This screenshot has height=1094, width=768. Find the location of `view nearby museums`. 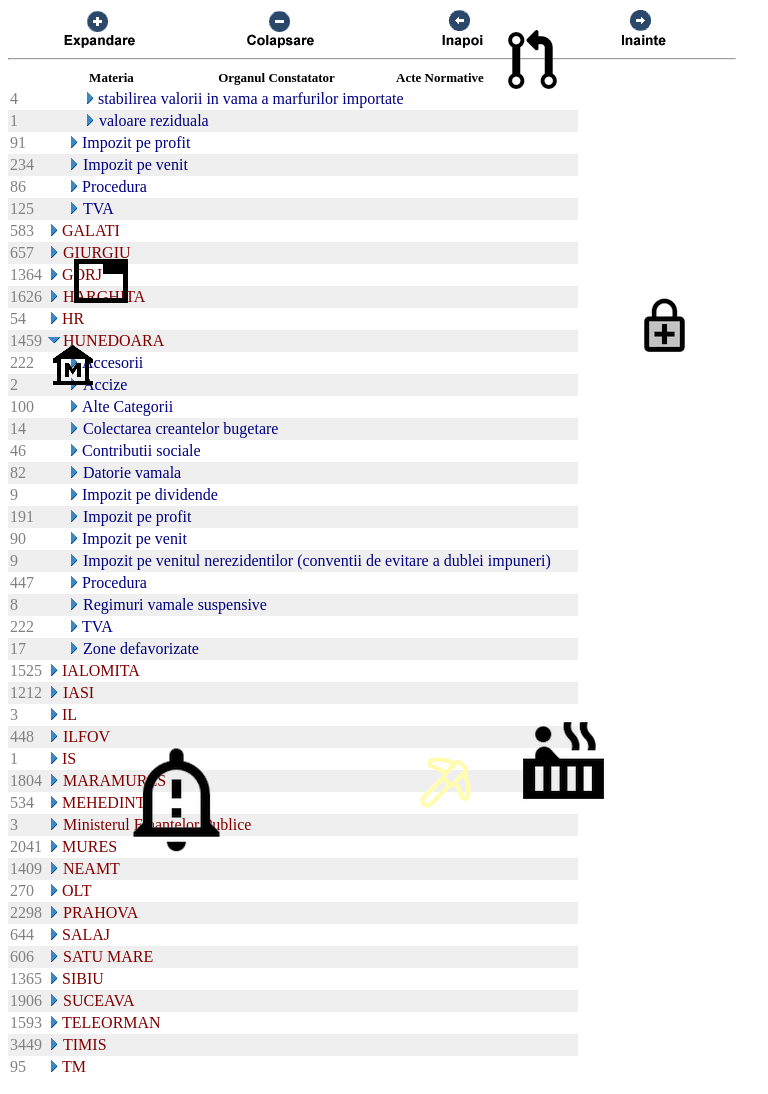

view nearby museums is located at coordinates (73, 365).